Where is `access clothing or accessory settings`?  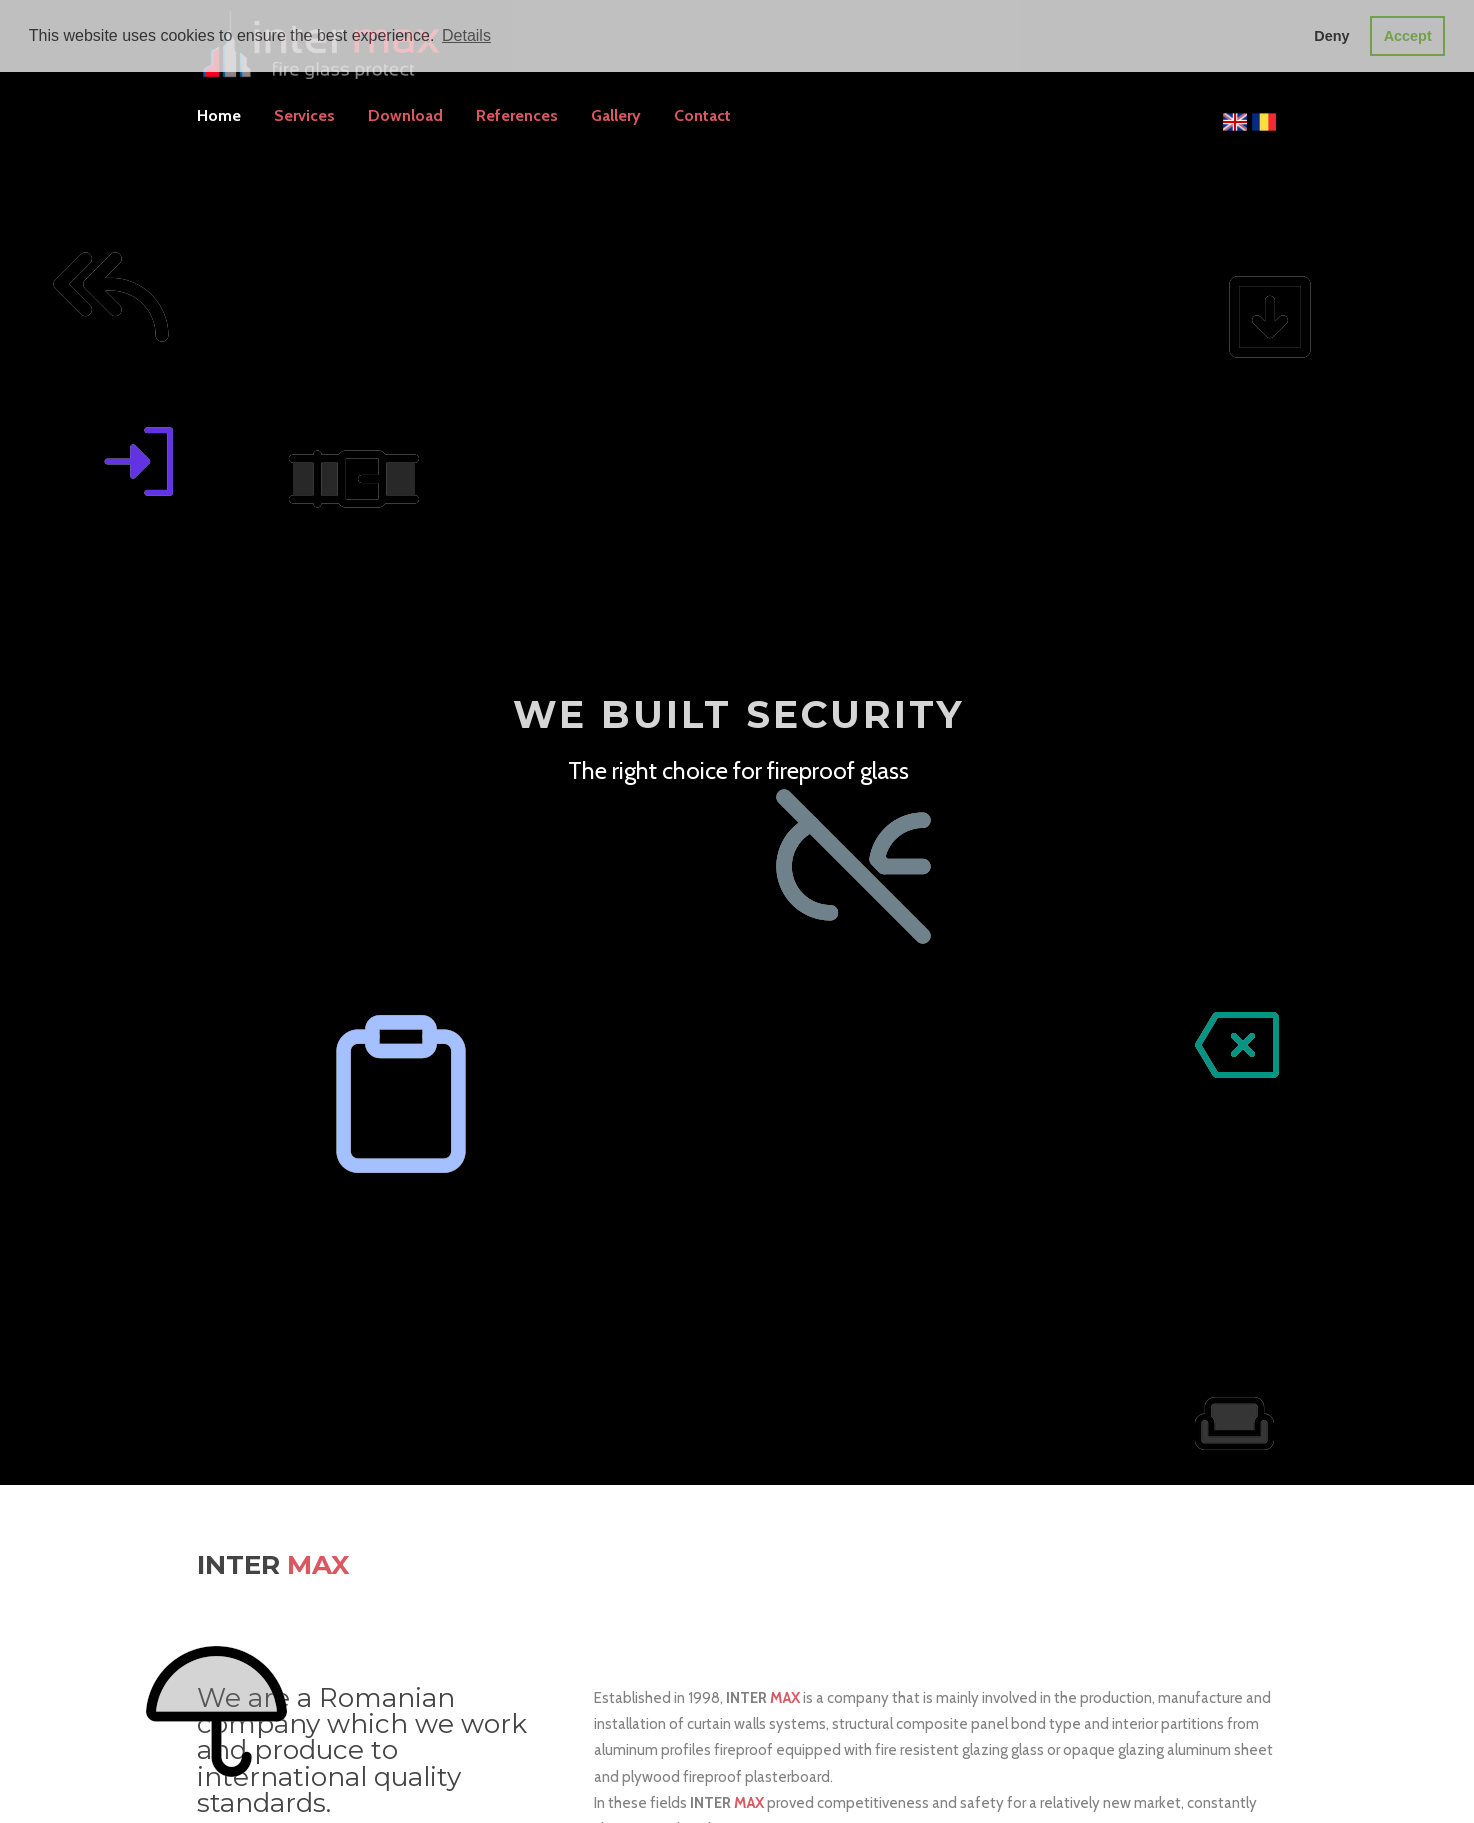
access clothing or accessory settings is located at coordinates (354, 479).